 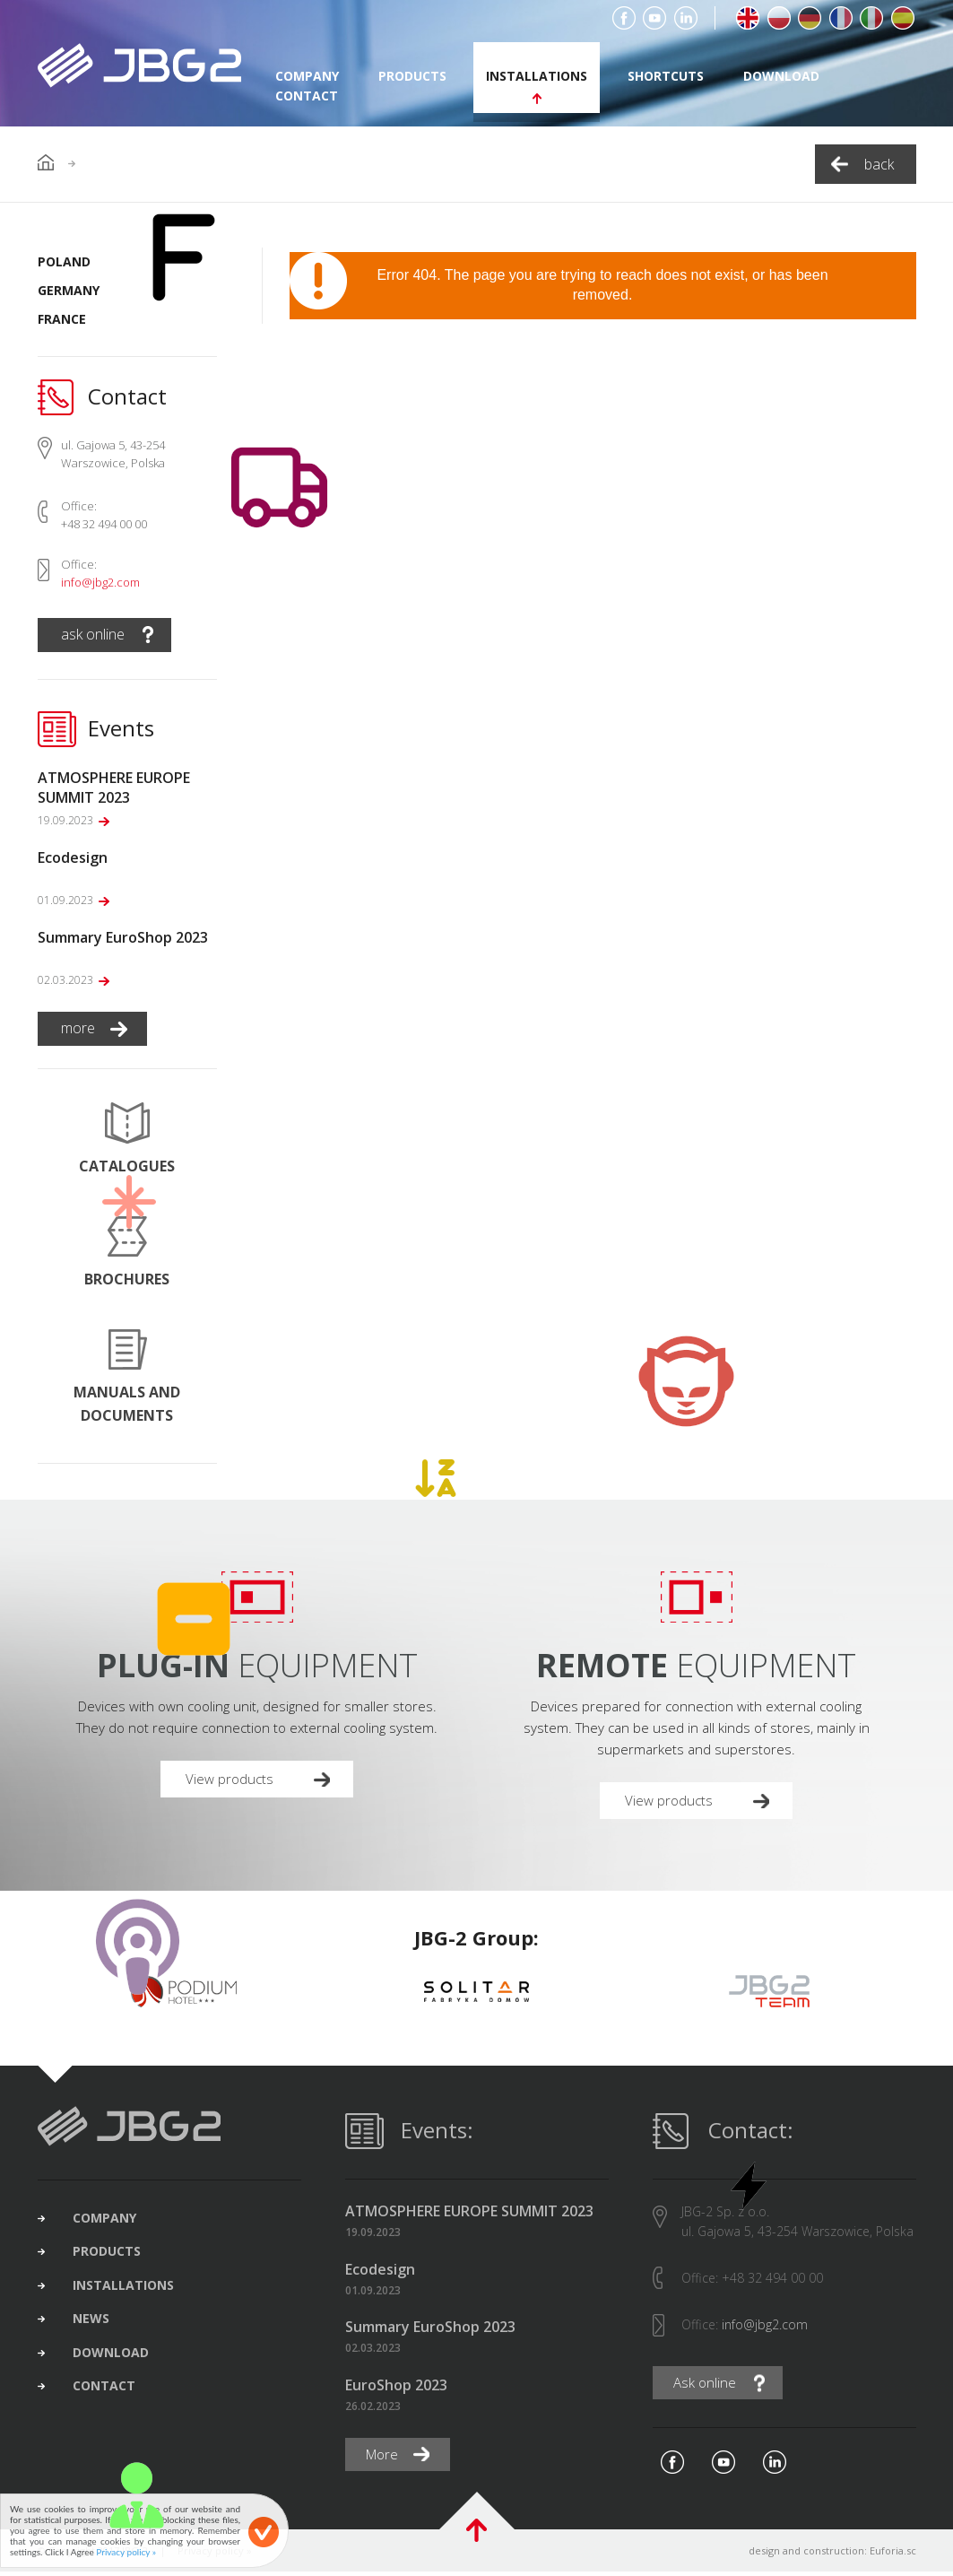 What do you see at coordinates (184, 257) in the screenshot?
I see `indicates items starting with the letter F` at bounding box center [184, 257].